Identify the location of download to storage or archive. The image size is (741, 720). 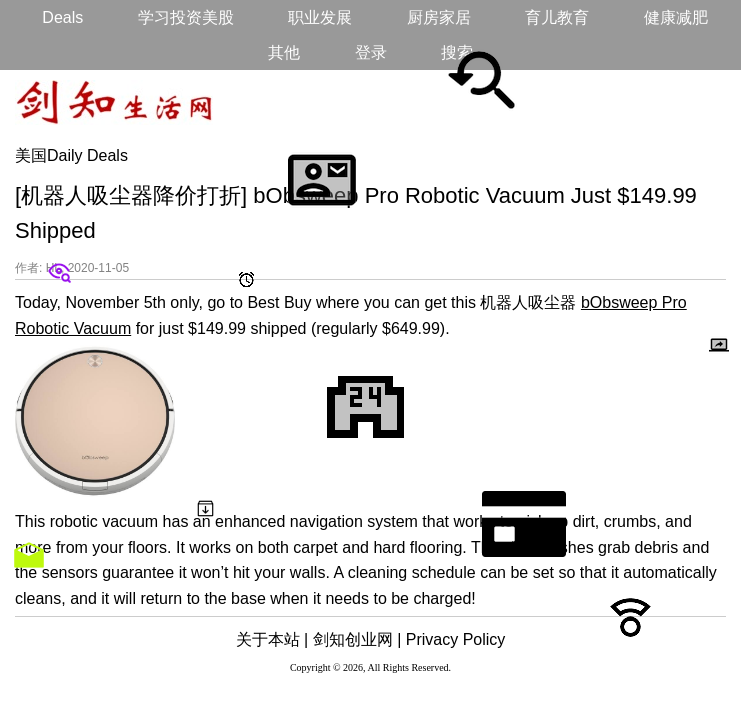
(205, 508).